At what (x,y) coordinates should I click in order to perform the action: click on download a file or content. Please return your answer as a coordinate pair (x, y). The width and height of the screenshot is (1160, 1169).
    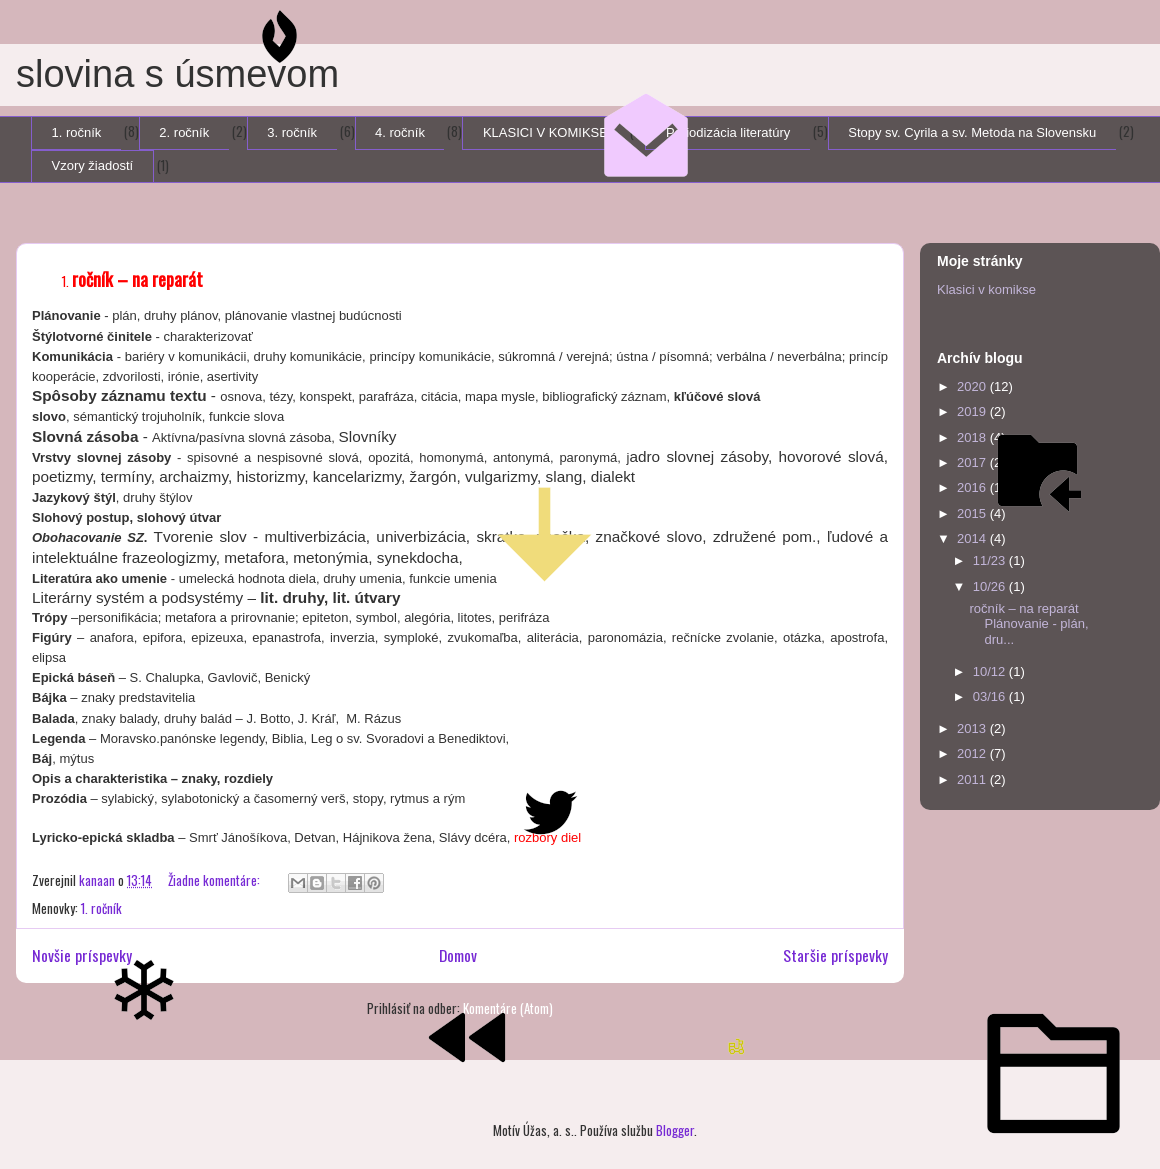
    Looking at the image, I should click on (544, 534).